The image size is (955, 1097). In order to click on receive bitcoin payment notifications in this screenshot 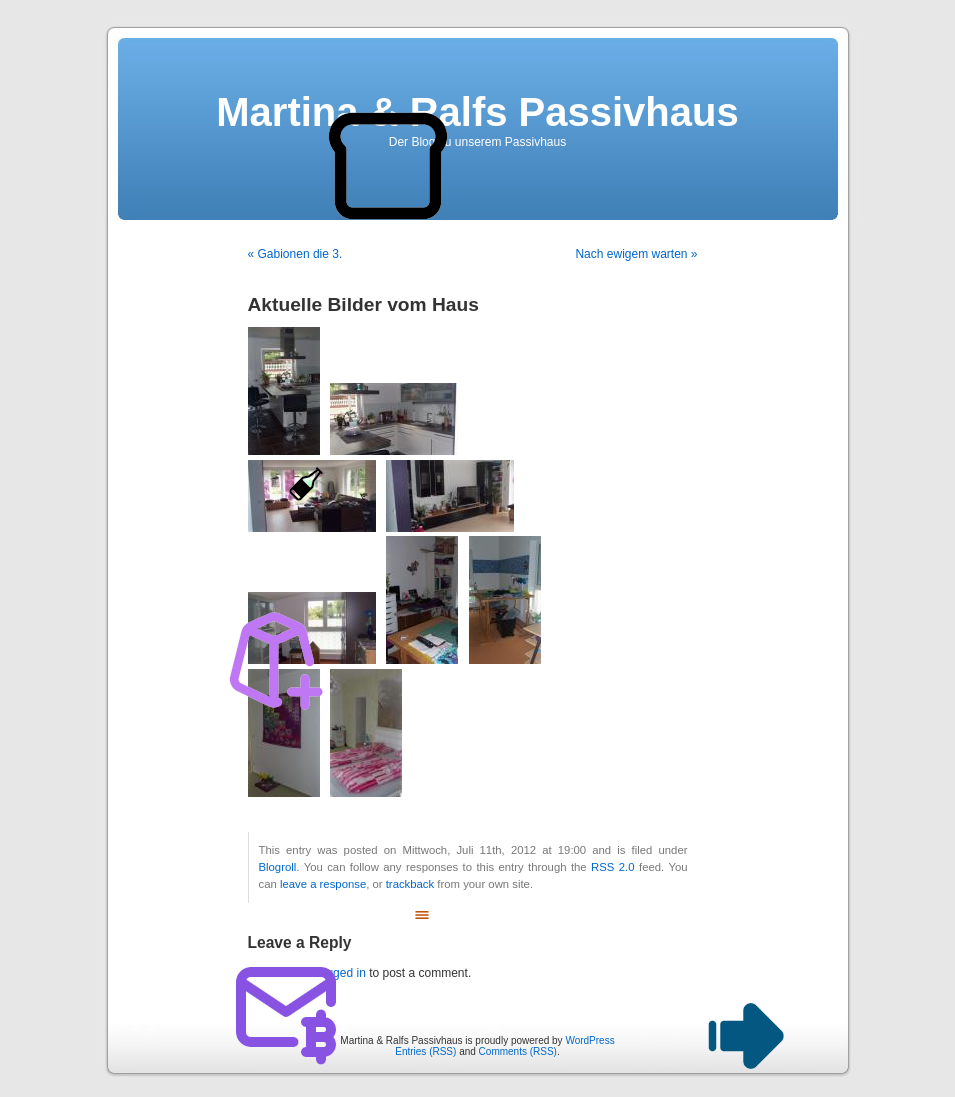, I will do `click(286, 1007)`.